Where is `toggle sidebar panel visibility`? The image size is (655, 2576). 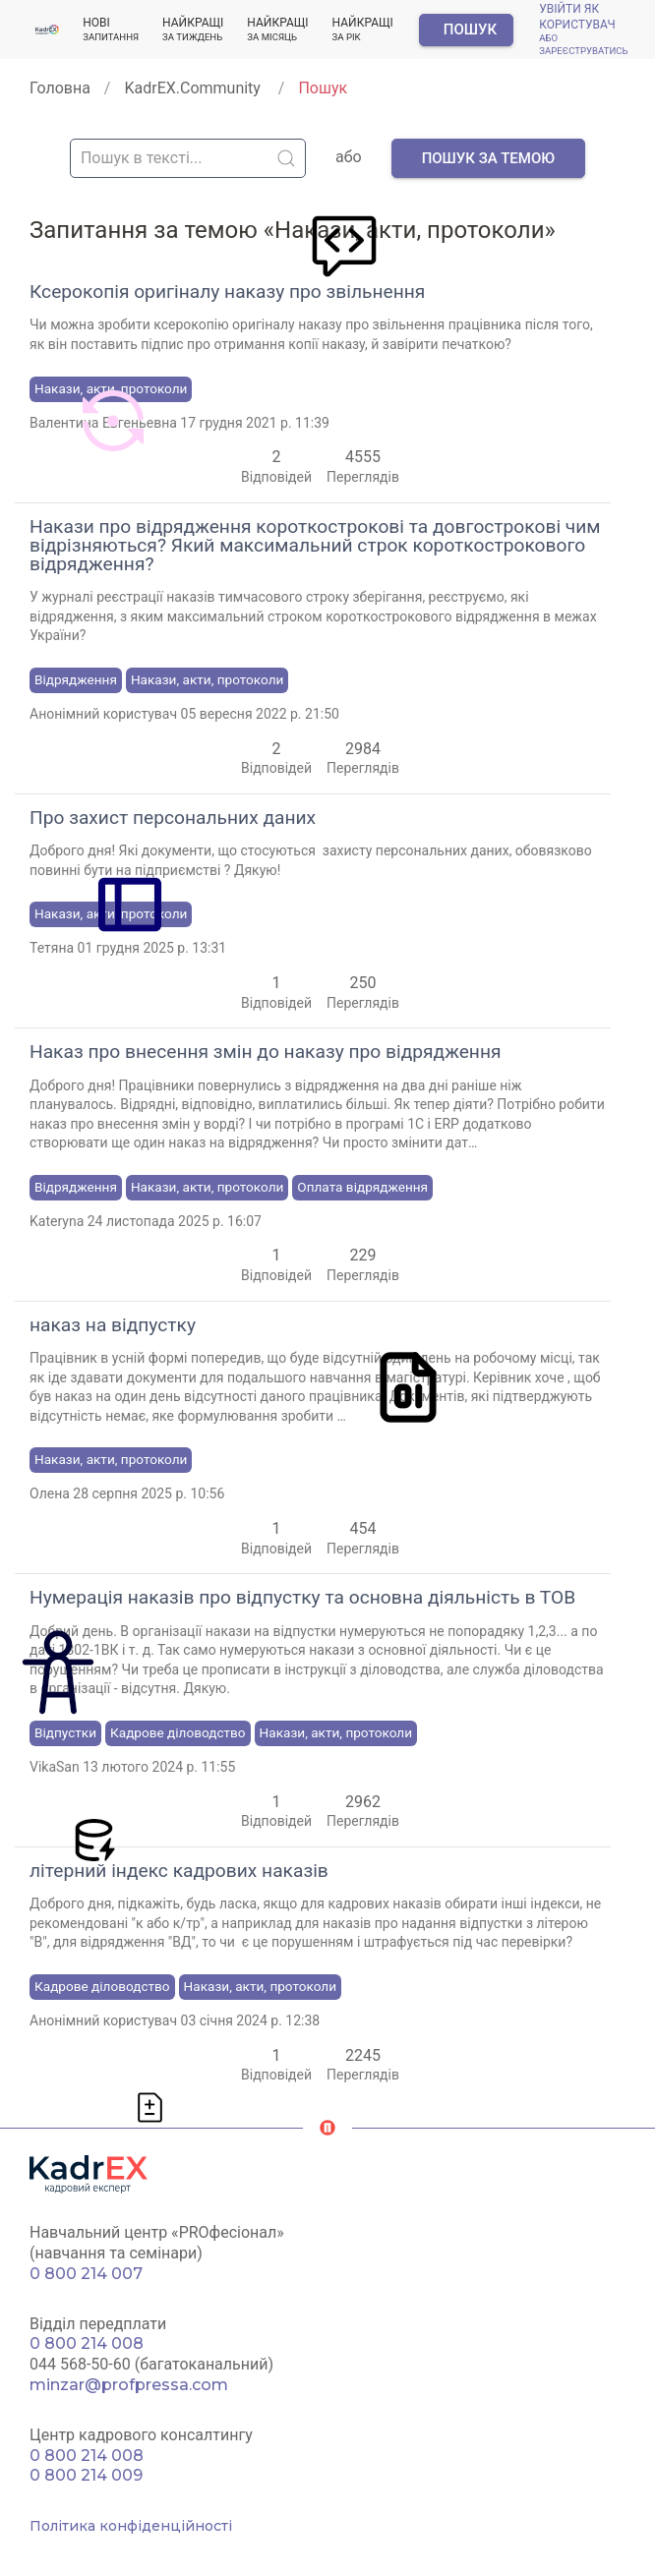 toggle sidebar panel visibility is located at coordinates (130, 905).